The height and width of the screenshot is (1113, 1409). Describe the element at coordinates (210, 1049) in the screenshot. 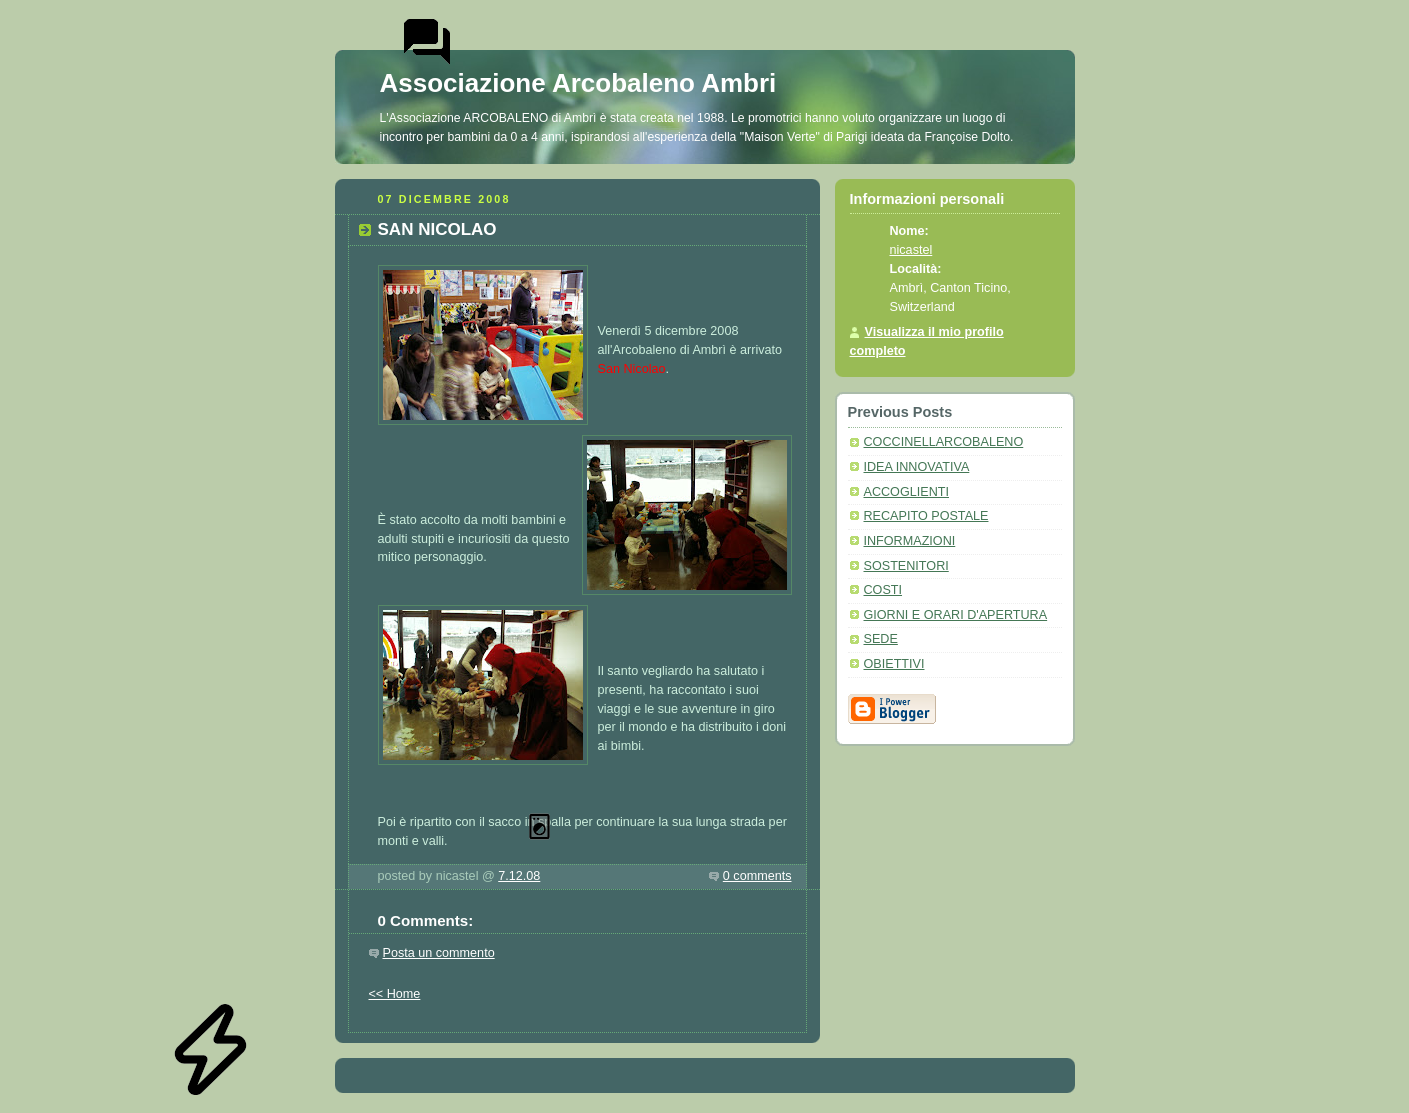

I see `indicates quick actions or shortcuts` at that location.